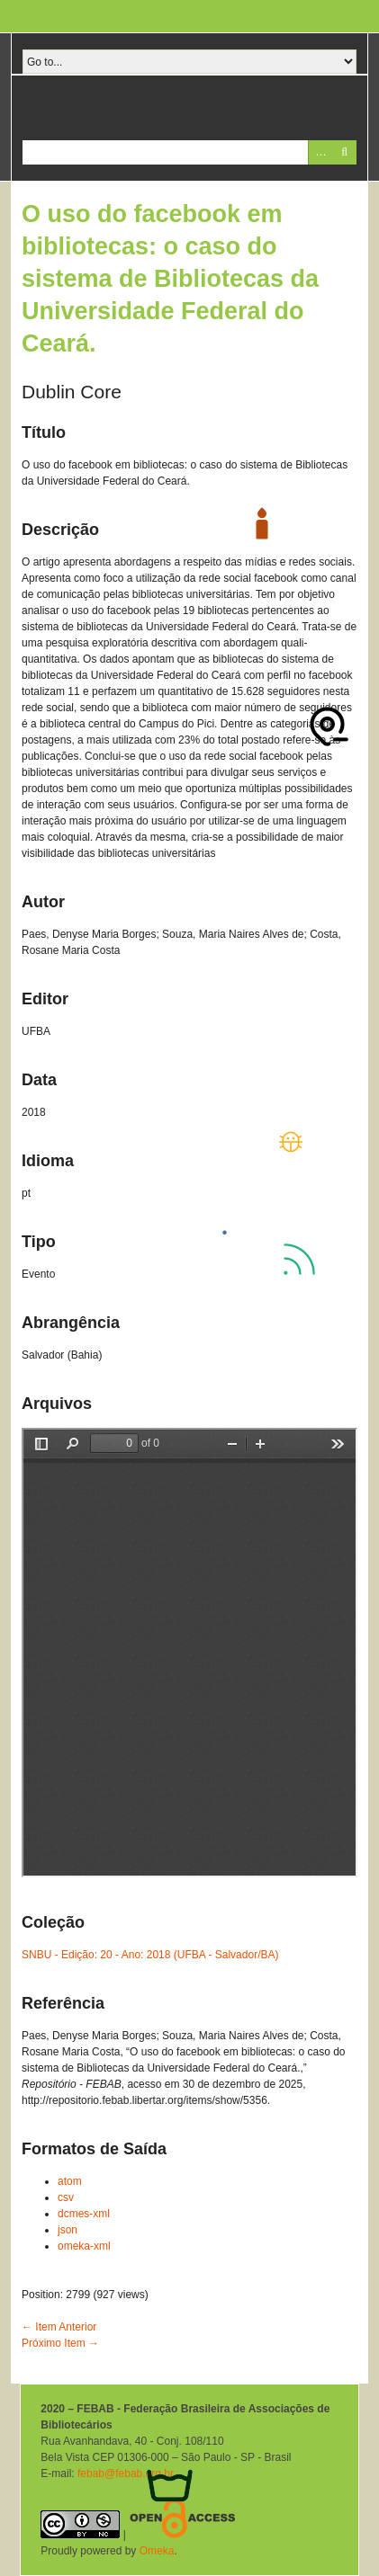 This screenshot has height=2576, width=379. I want to click on report a bug or issue, so click(291, 1142).